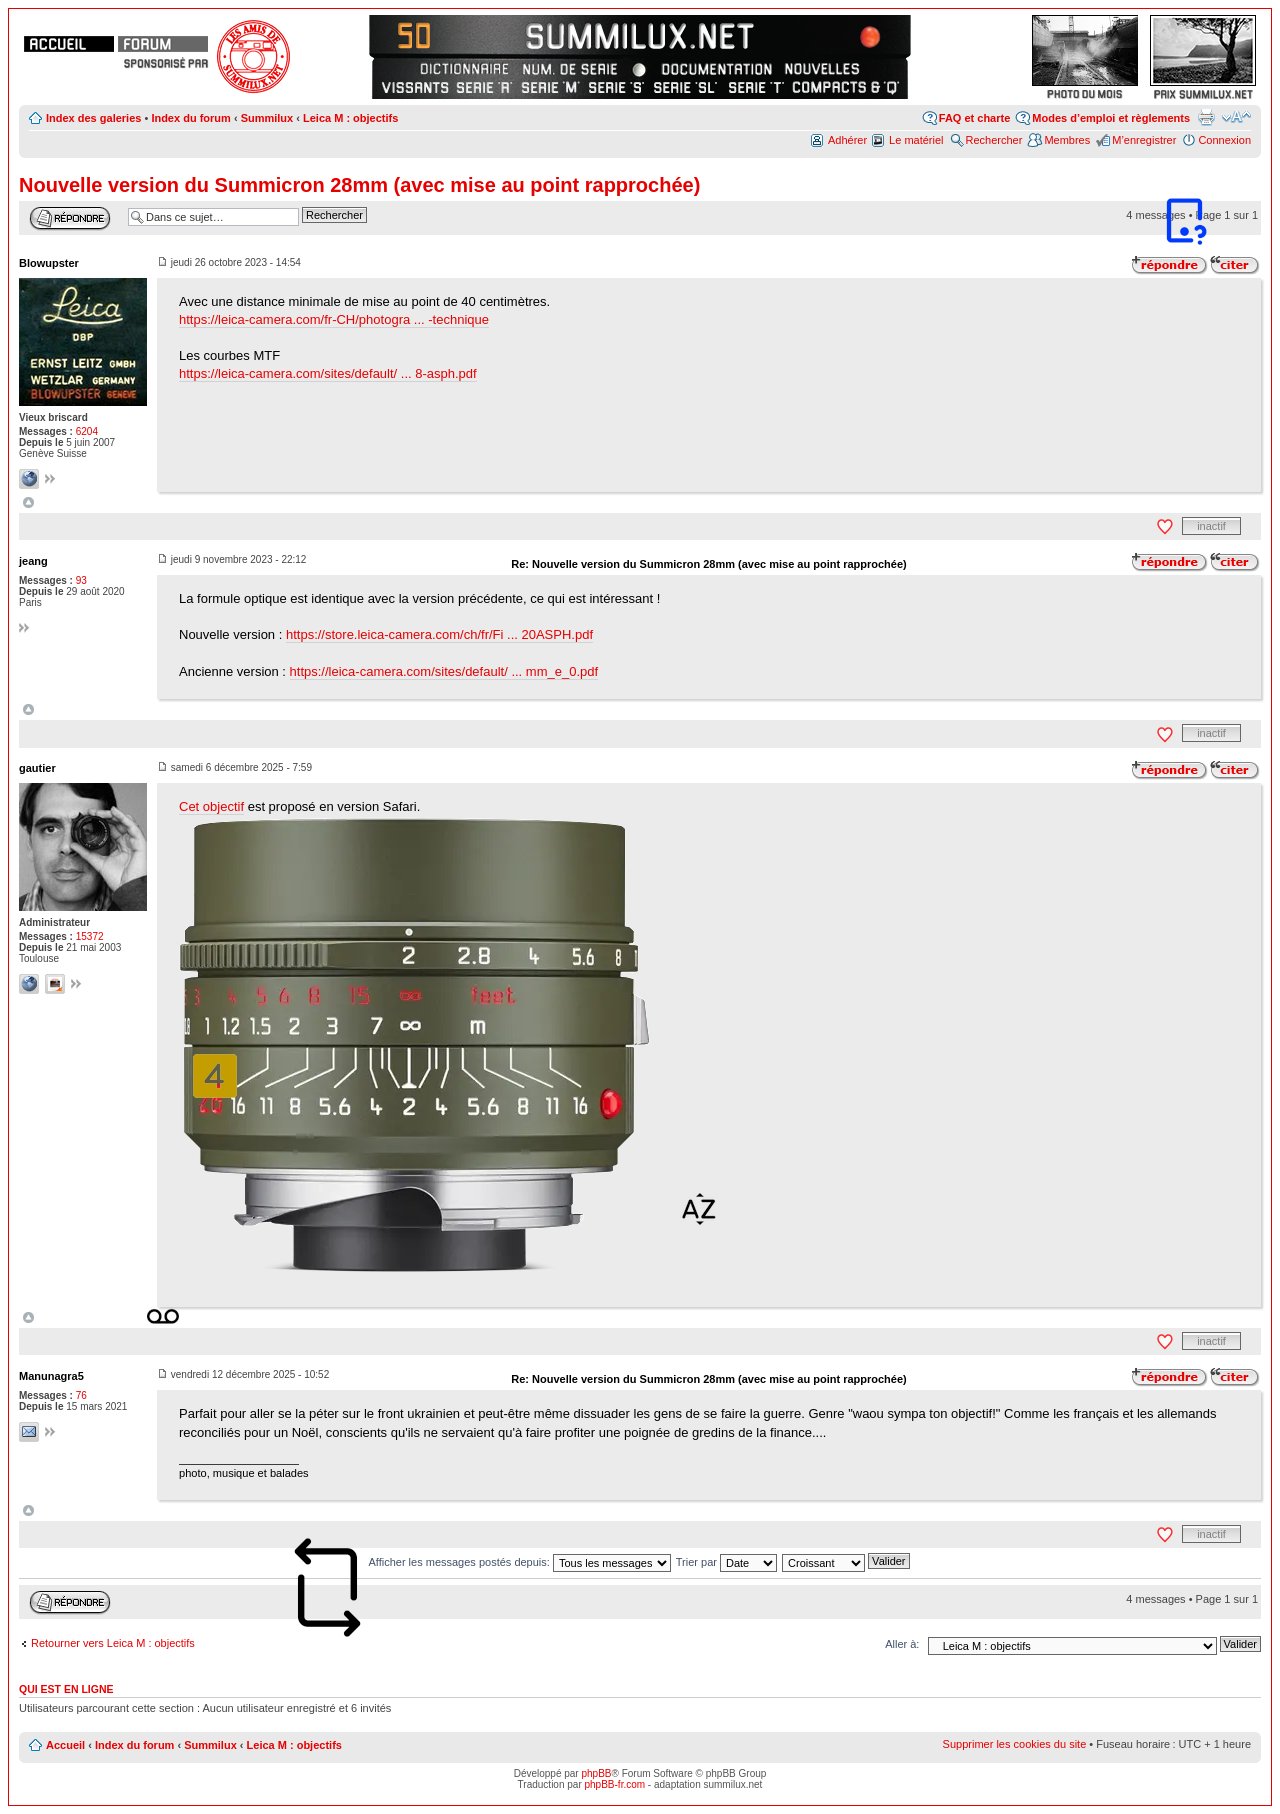 The image size is (1280, 1814). What do you see at coordinates (1184, 220) in the screenshot?
I see `tablet device help or support` at bounding box center [1184, 220].